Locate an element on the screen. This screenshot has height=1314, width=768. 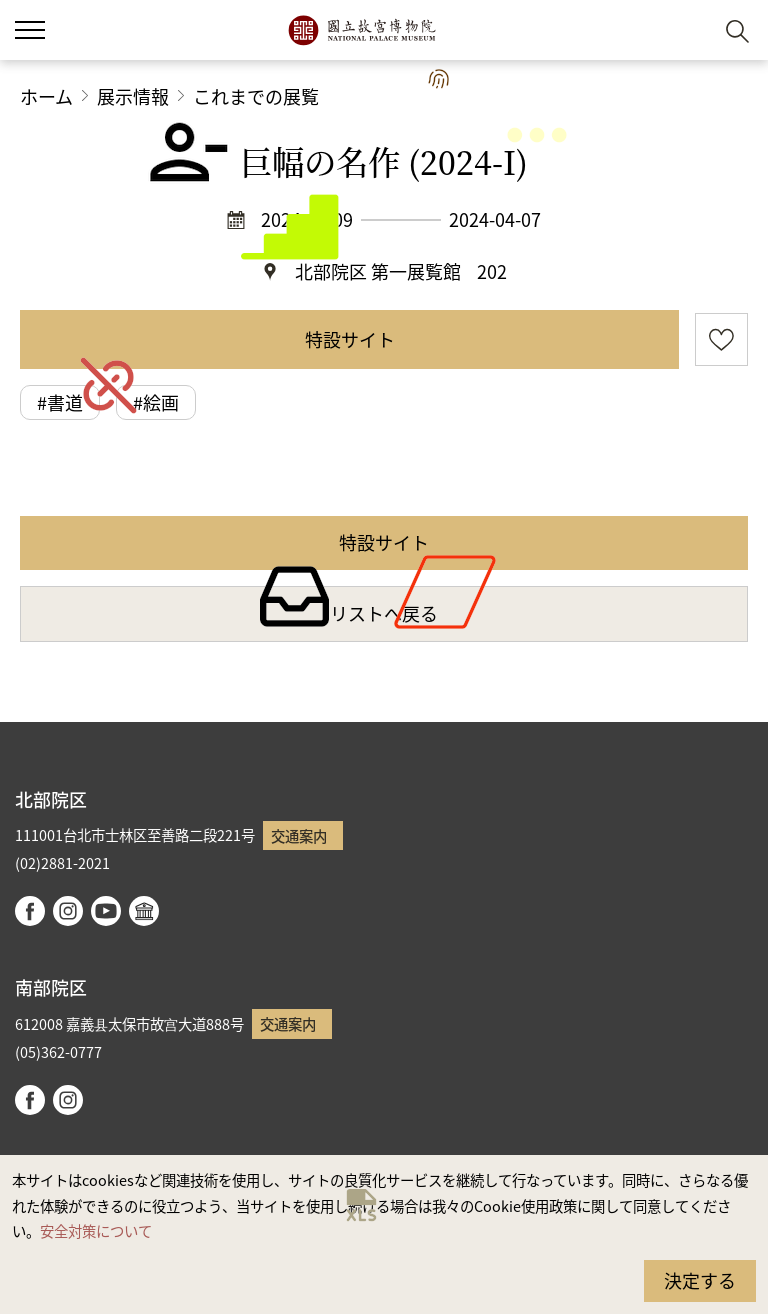
authenticate with fingerprint is located at coordinates (439, 79).